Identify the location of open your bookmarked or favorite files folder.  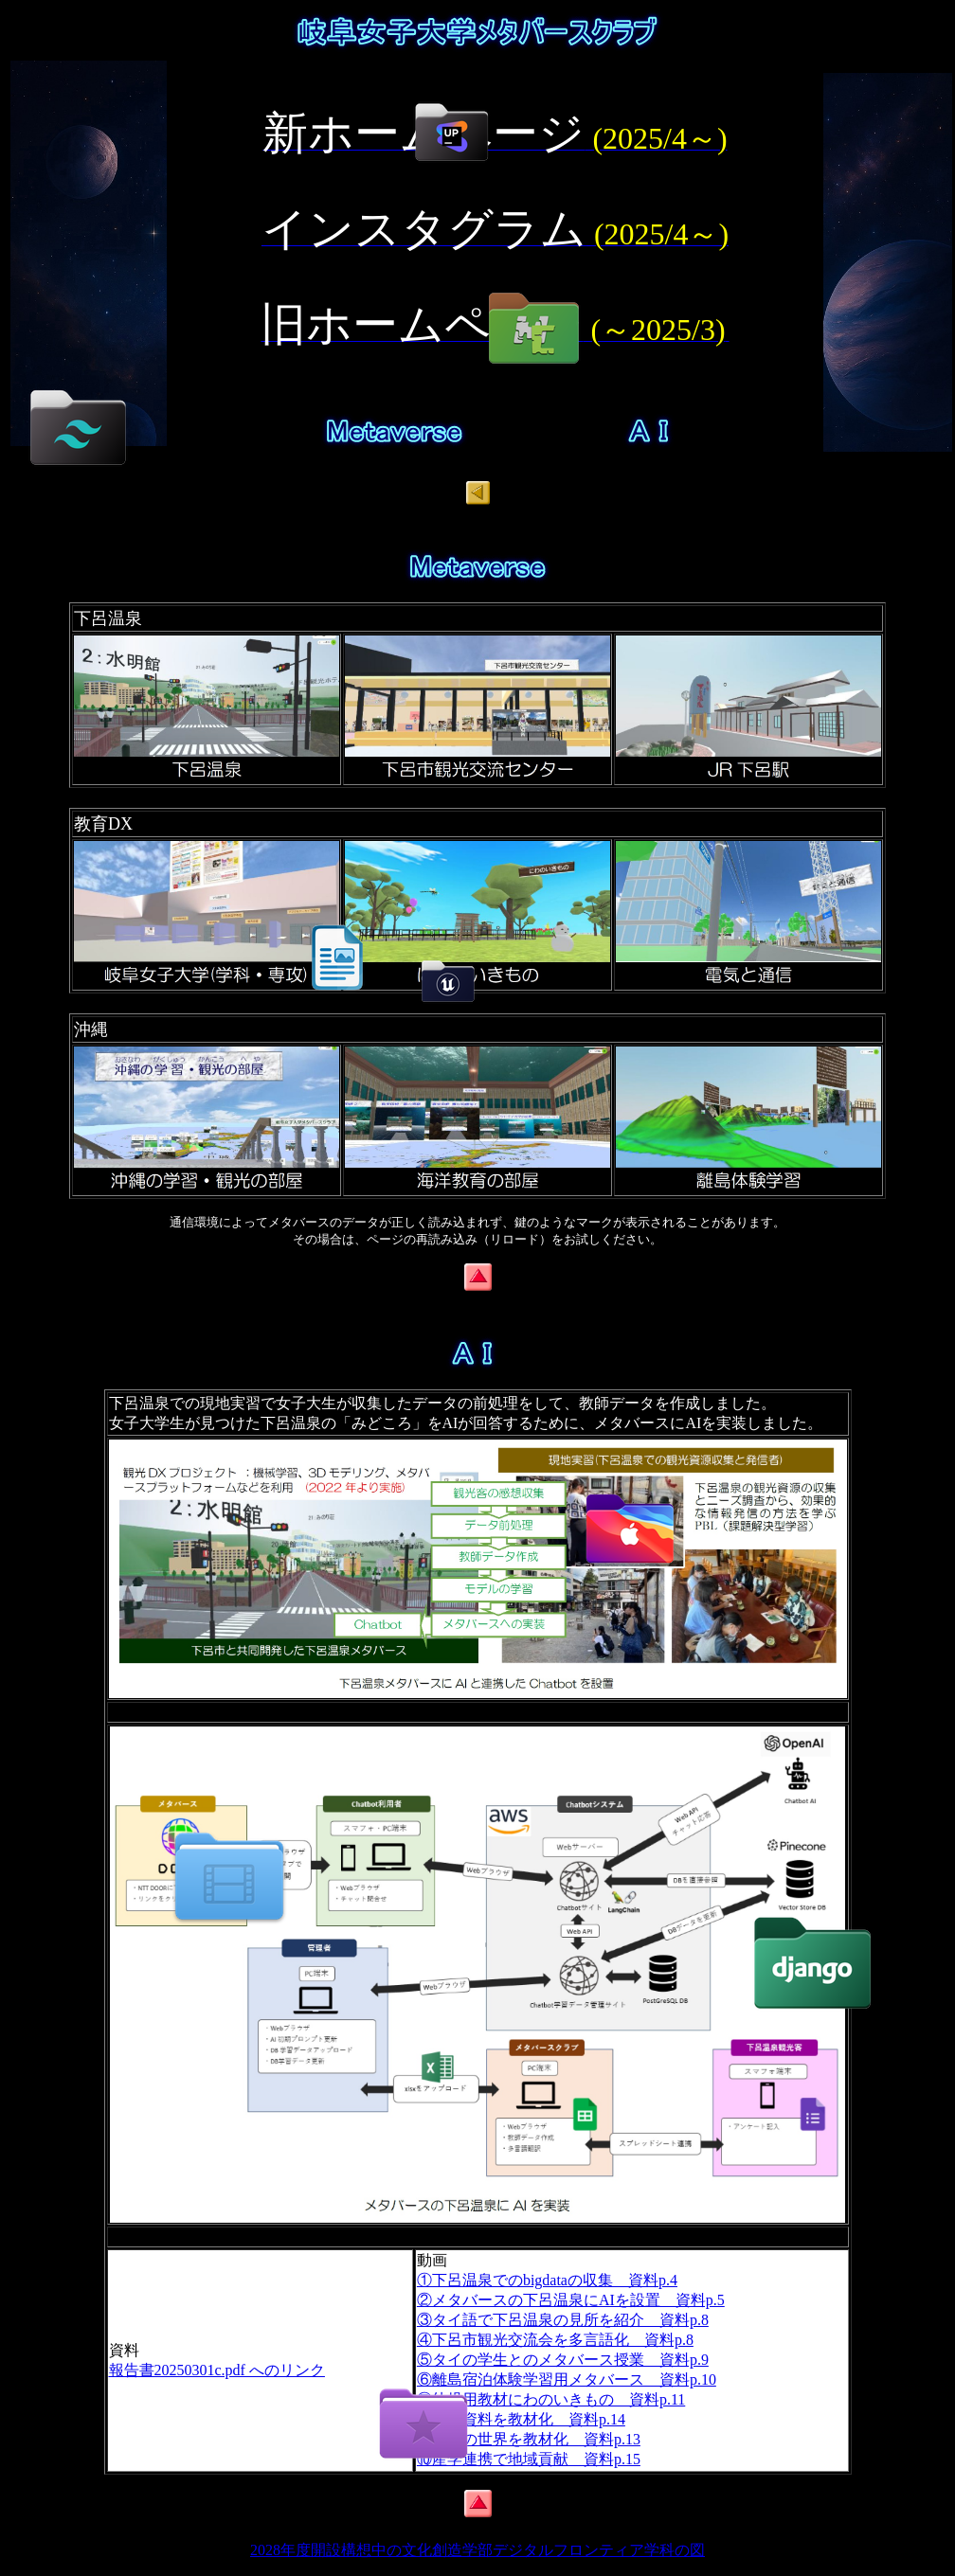
(423, 2424).